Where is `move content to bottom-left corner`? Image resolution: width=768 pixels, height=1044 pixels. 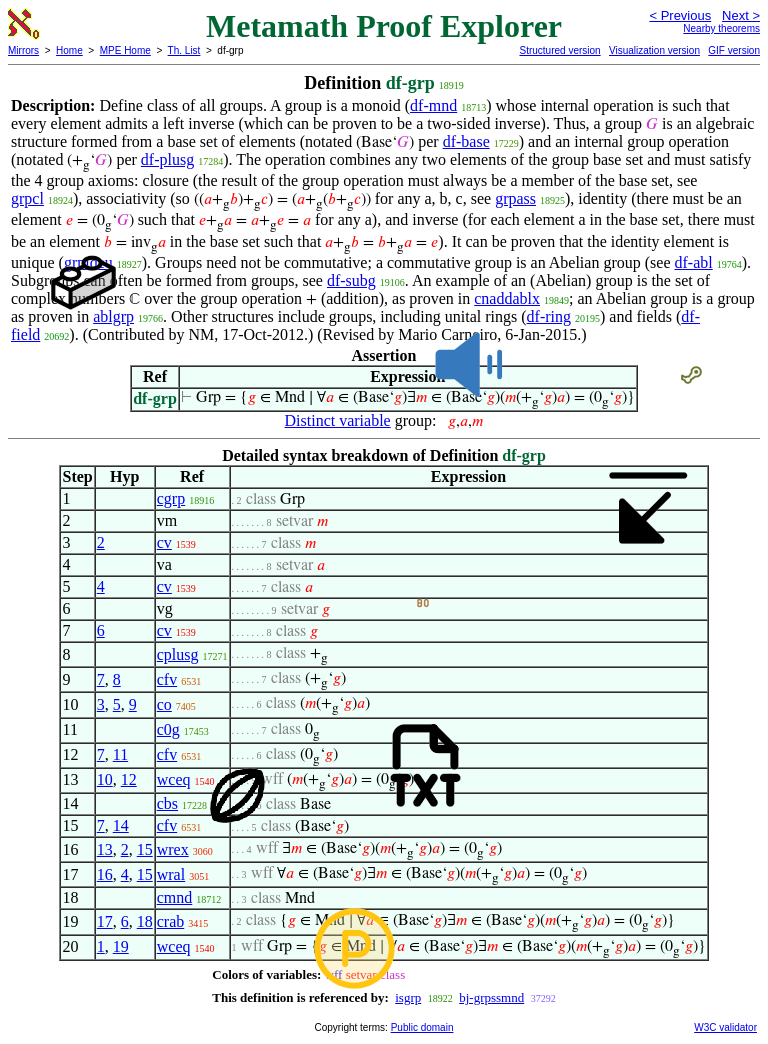
move content to bottom-left corner is located at coordinates (645, 508).